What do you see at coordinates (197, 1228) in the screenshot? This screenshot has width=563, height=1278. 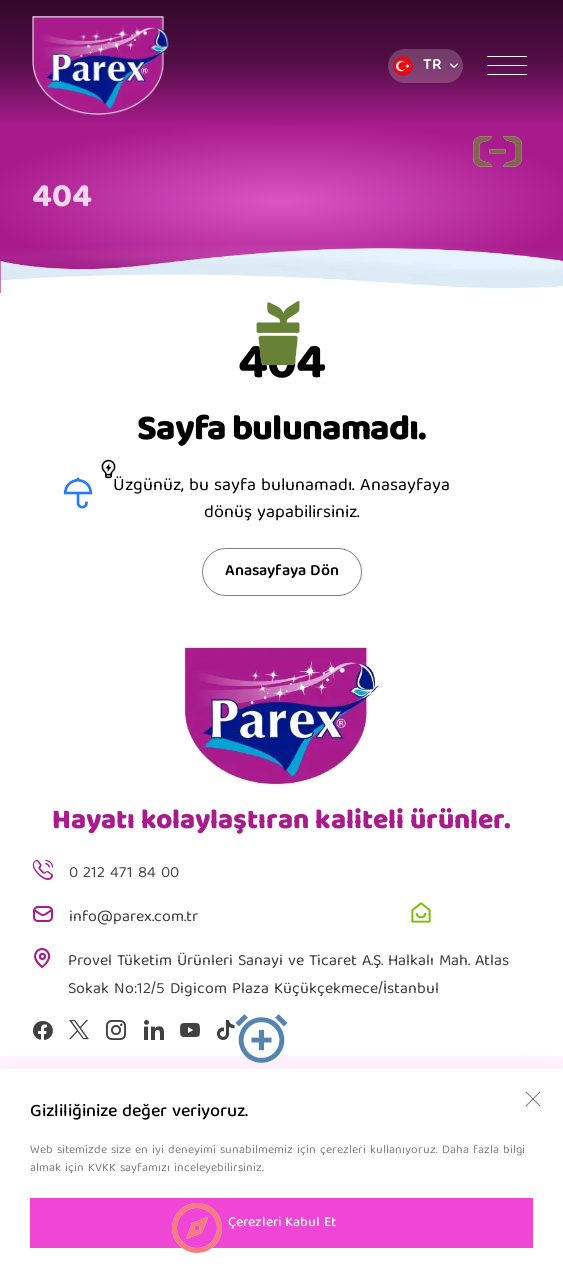 I see `open navigation or directions` at bounding box center [197, 1228].